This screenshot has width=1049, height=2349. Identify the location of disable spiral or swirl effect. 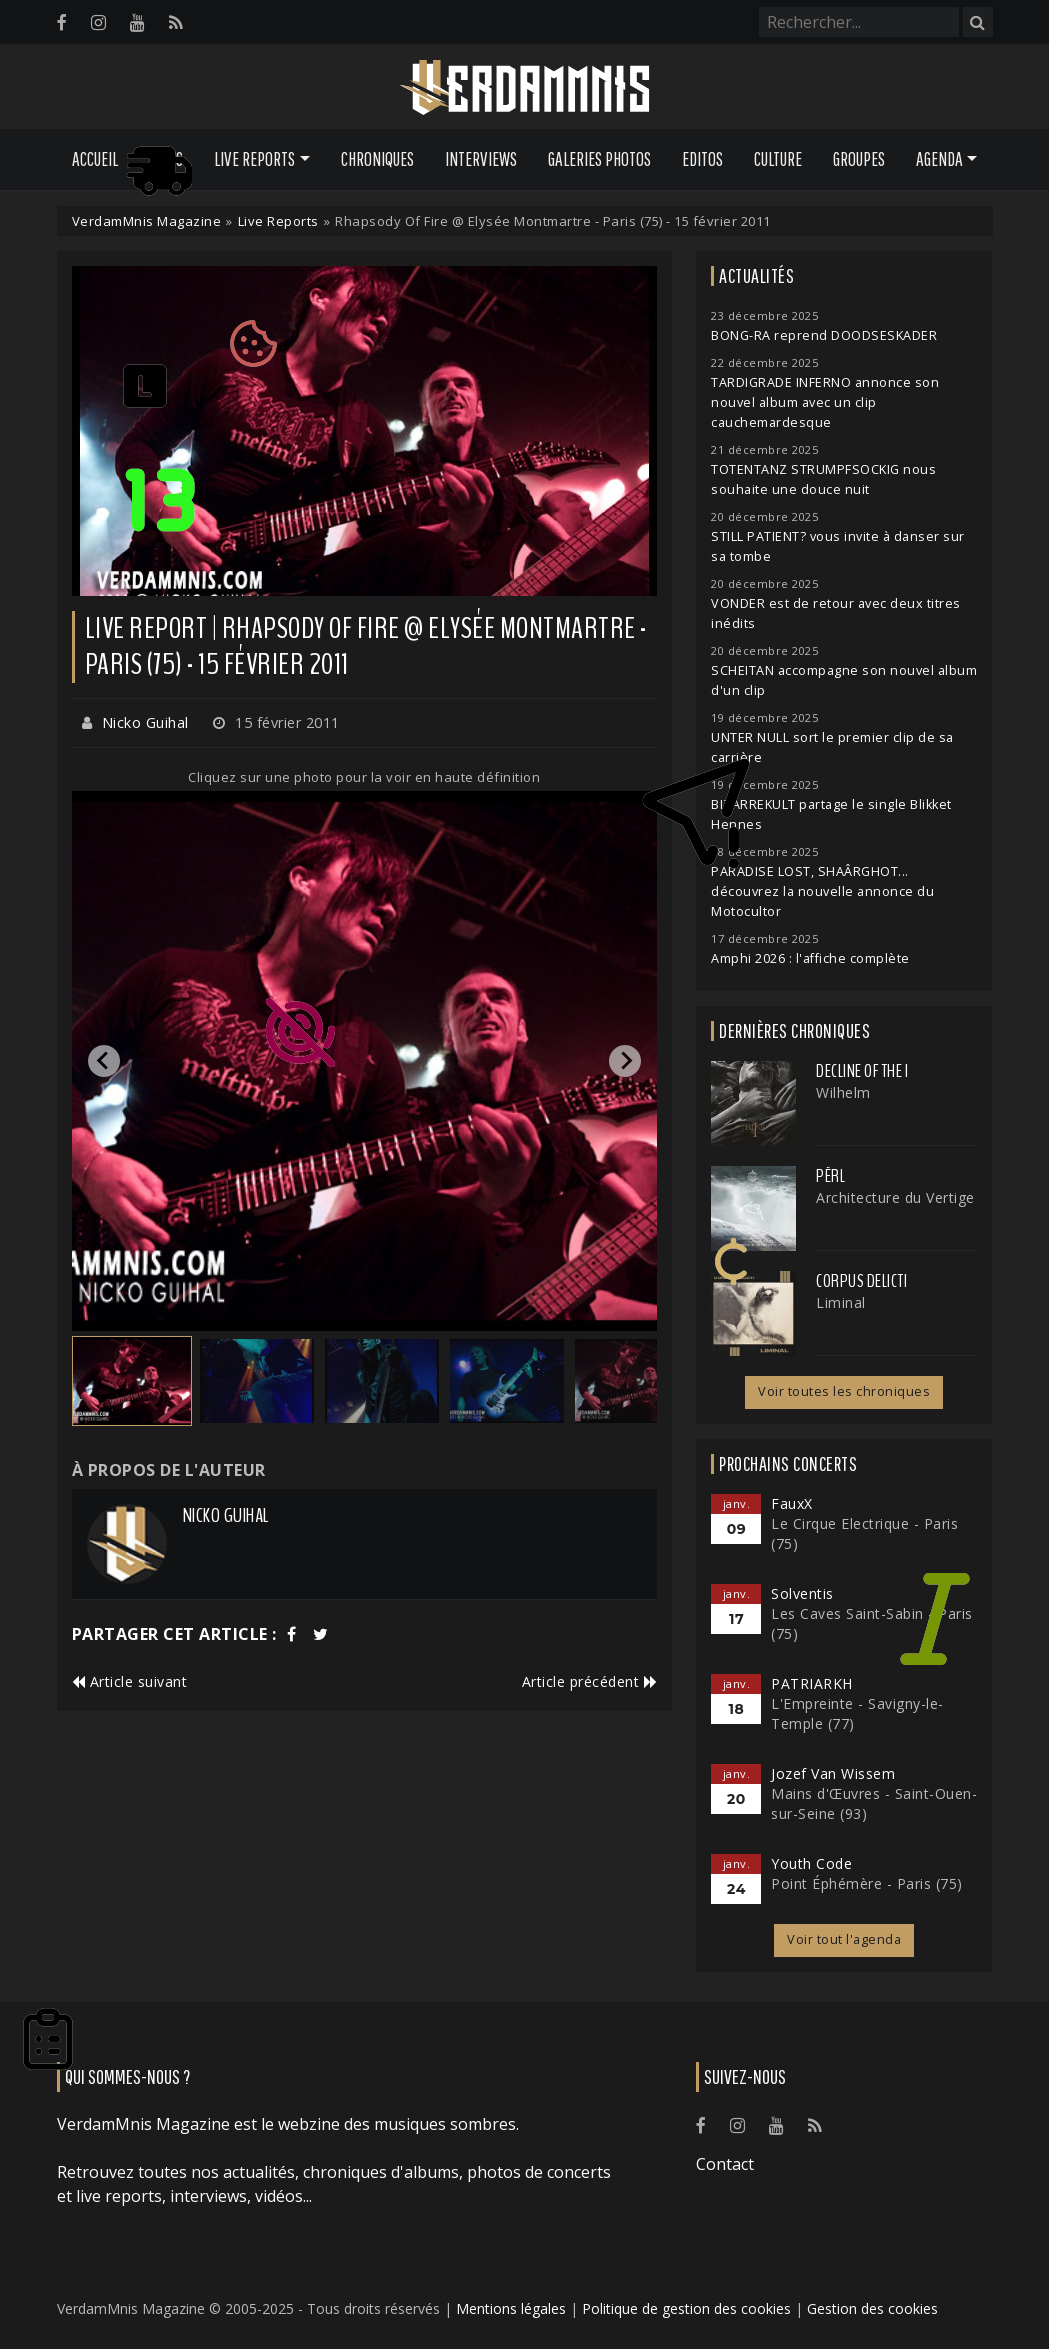
(300, 1032).